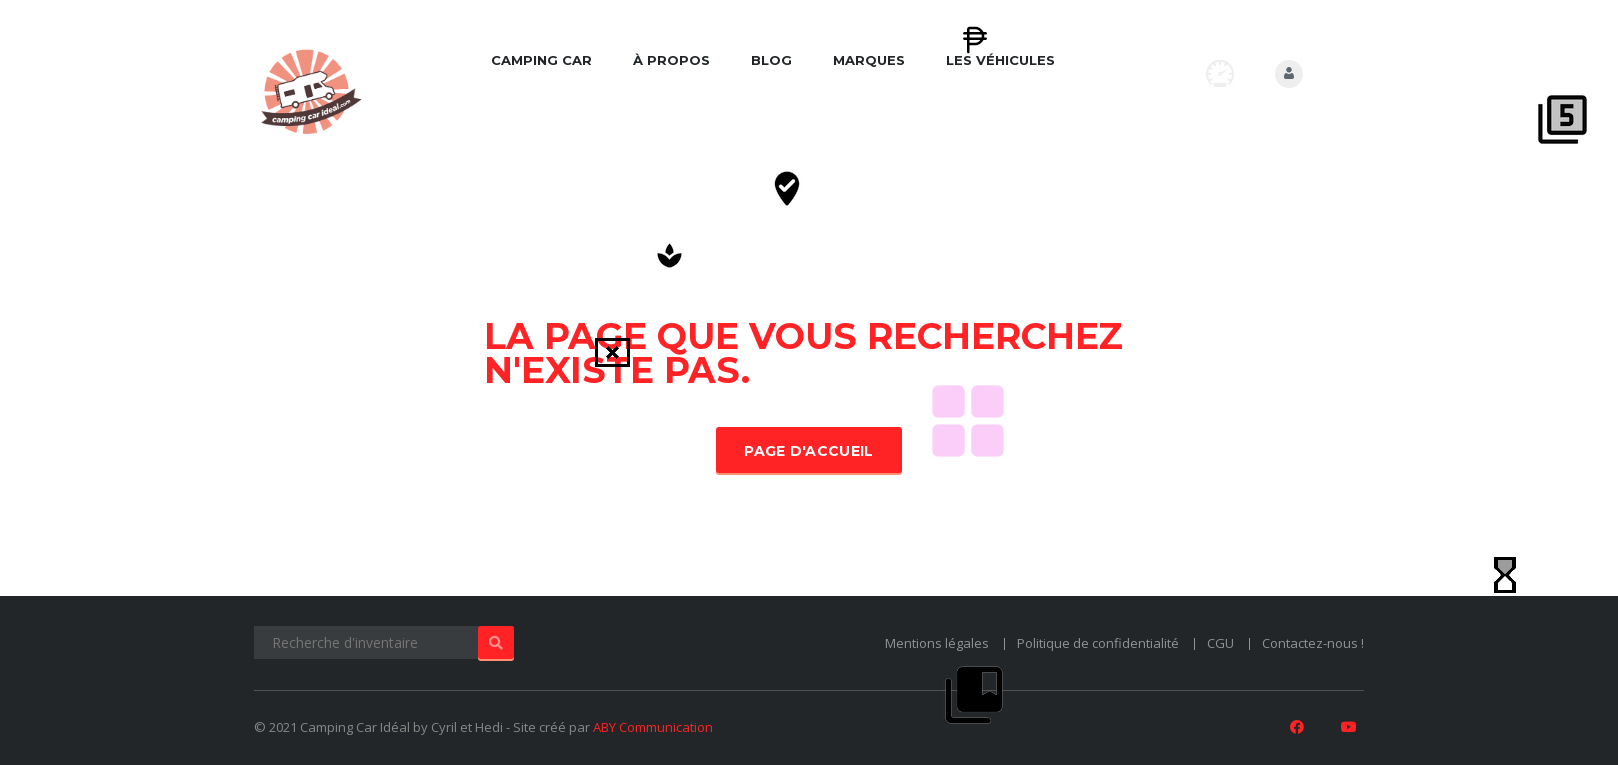 Image resolution: width=1618 pixels, height=765 pixels. Describe the element at coordinates (787, 189) in the screenshot. I see `confirm or select a location` at that location.